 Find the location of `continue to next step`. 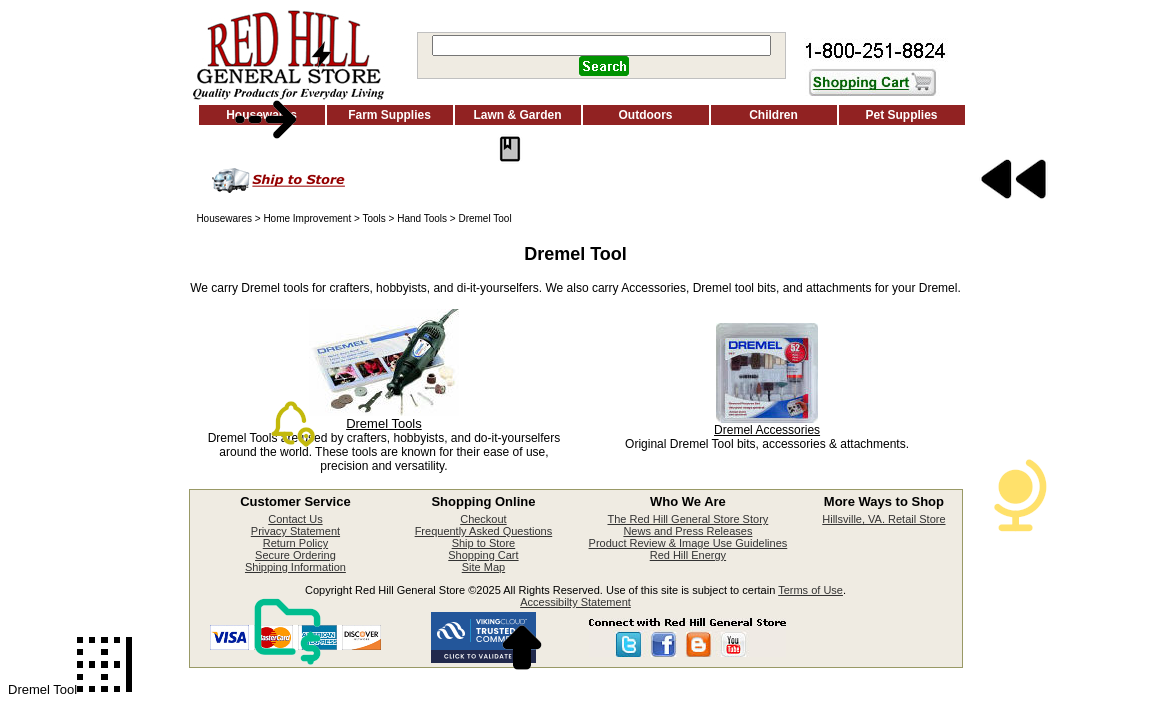

continue to next step is located at coordinates (265, 119).